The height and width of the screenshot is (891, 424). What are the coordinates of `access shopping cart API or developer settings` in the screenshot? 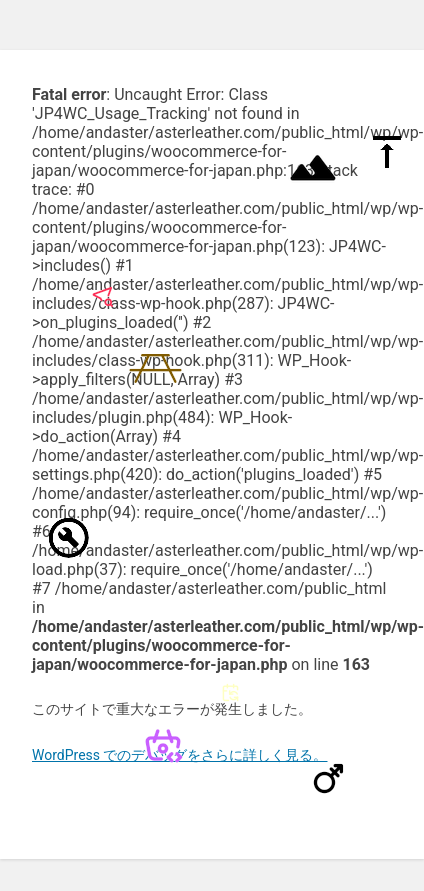 It's located at (163, 745).